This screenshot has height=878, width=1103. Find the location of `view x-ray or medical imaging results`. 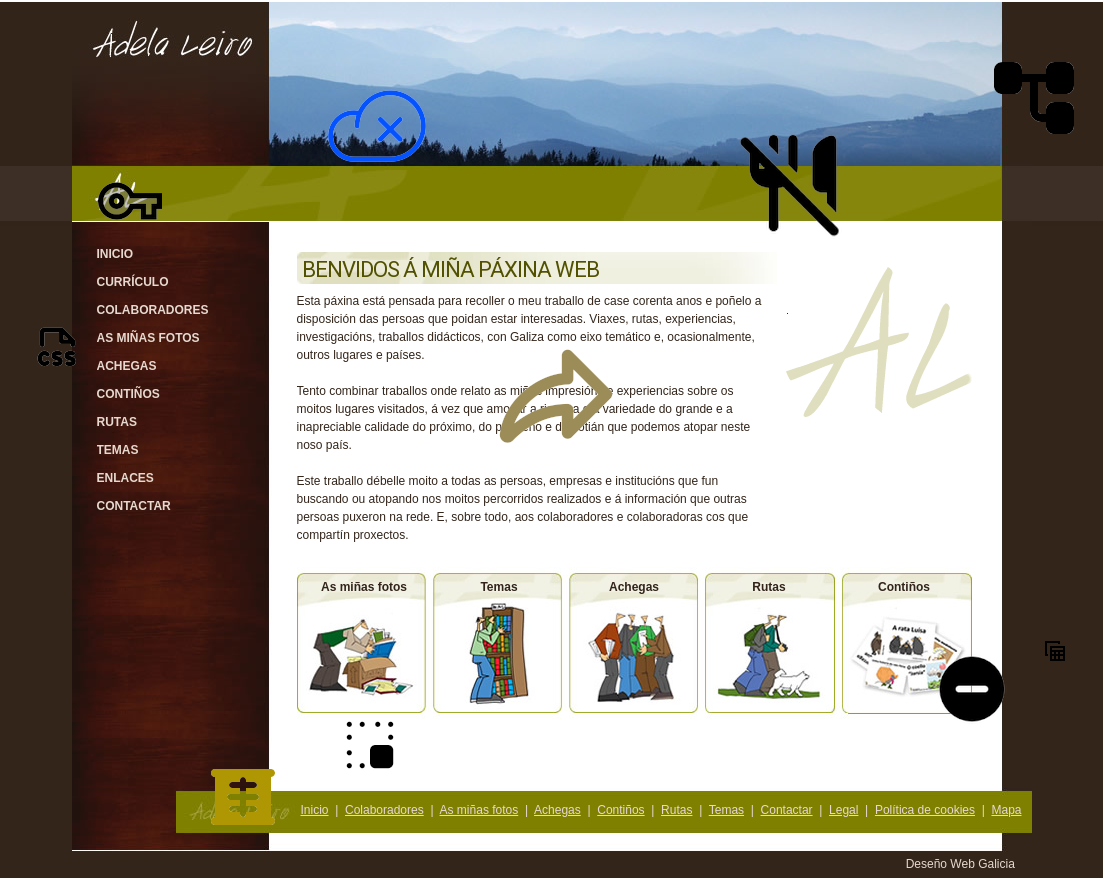

view x-ray or medical imaging results is located at coordinates (243, 797).